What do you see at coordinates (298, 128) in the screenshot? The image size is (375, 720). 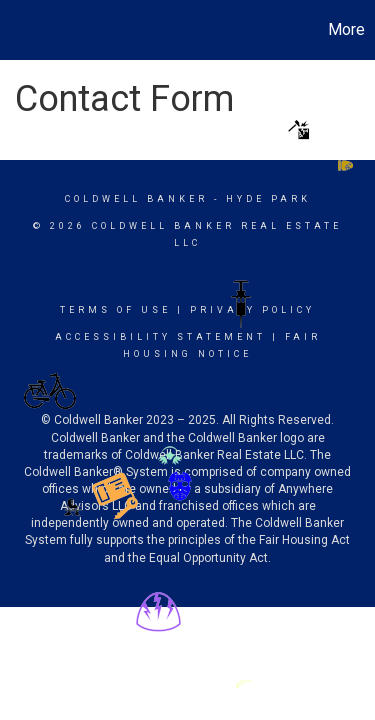 I see `break or destroy an item` at bounding box center [298, 128].